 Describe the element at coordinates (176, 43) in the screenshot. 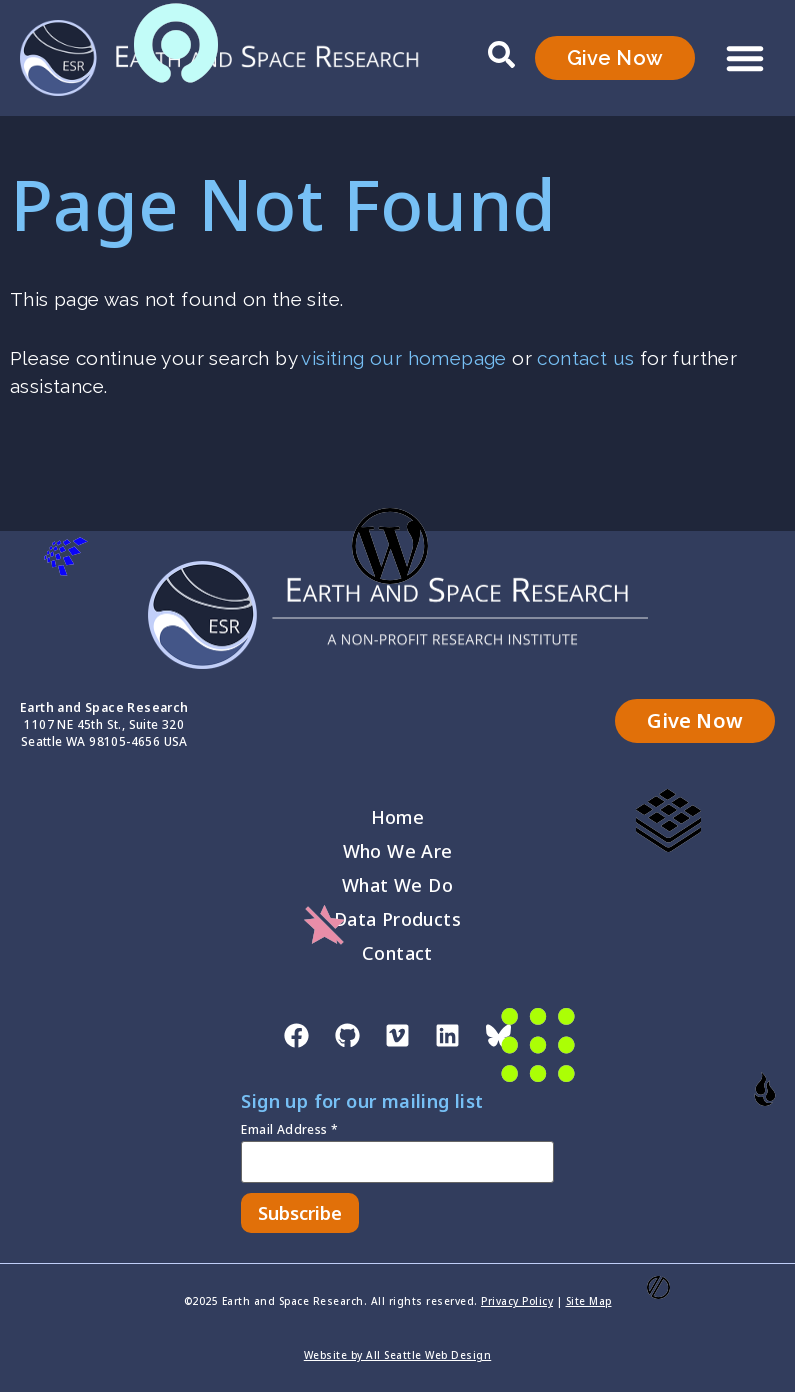

I see `open the gojek app` at that location.